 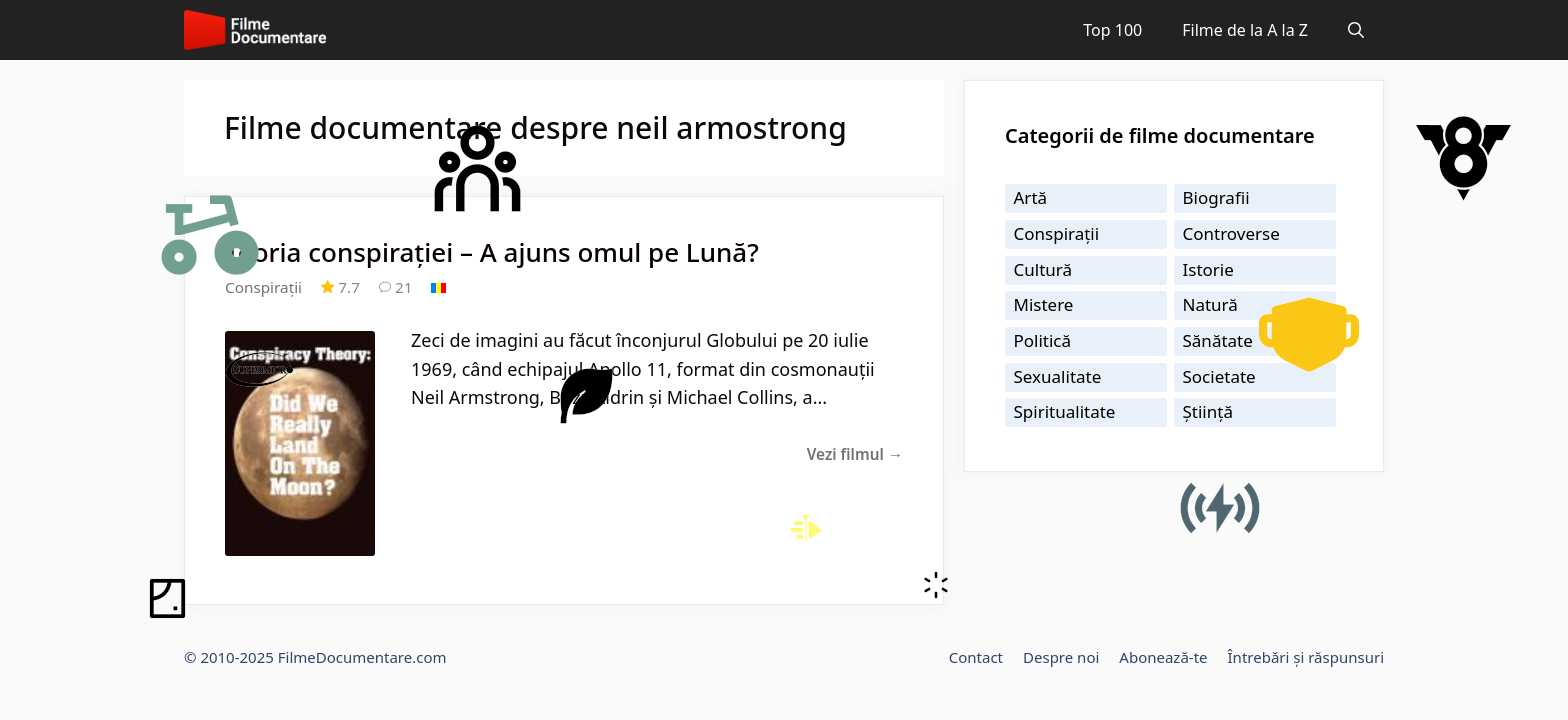 I want to click on view nearby bike rental stations, so click(x=210, y=235).